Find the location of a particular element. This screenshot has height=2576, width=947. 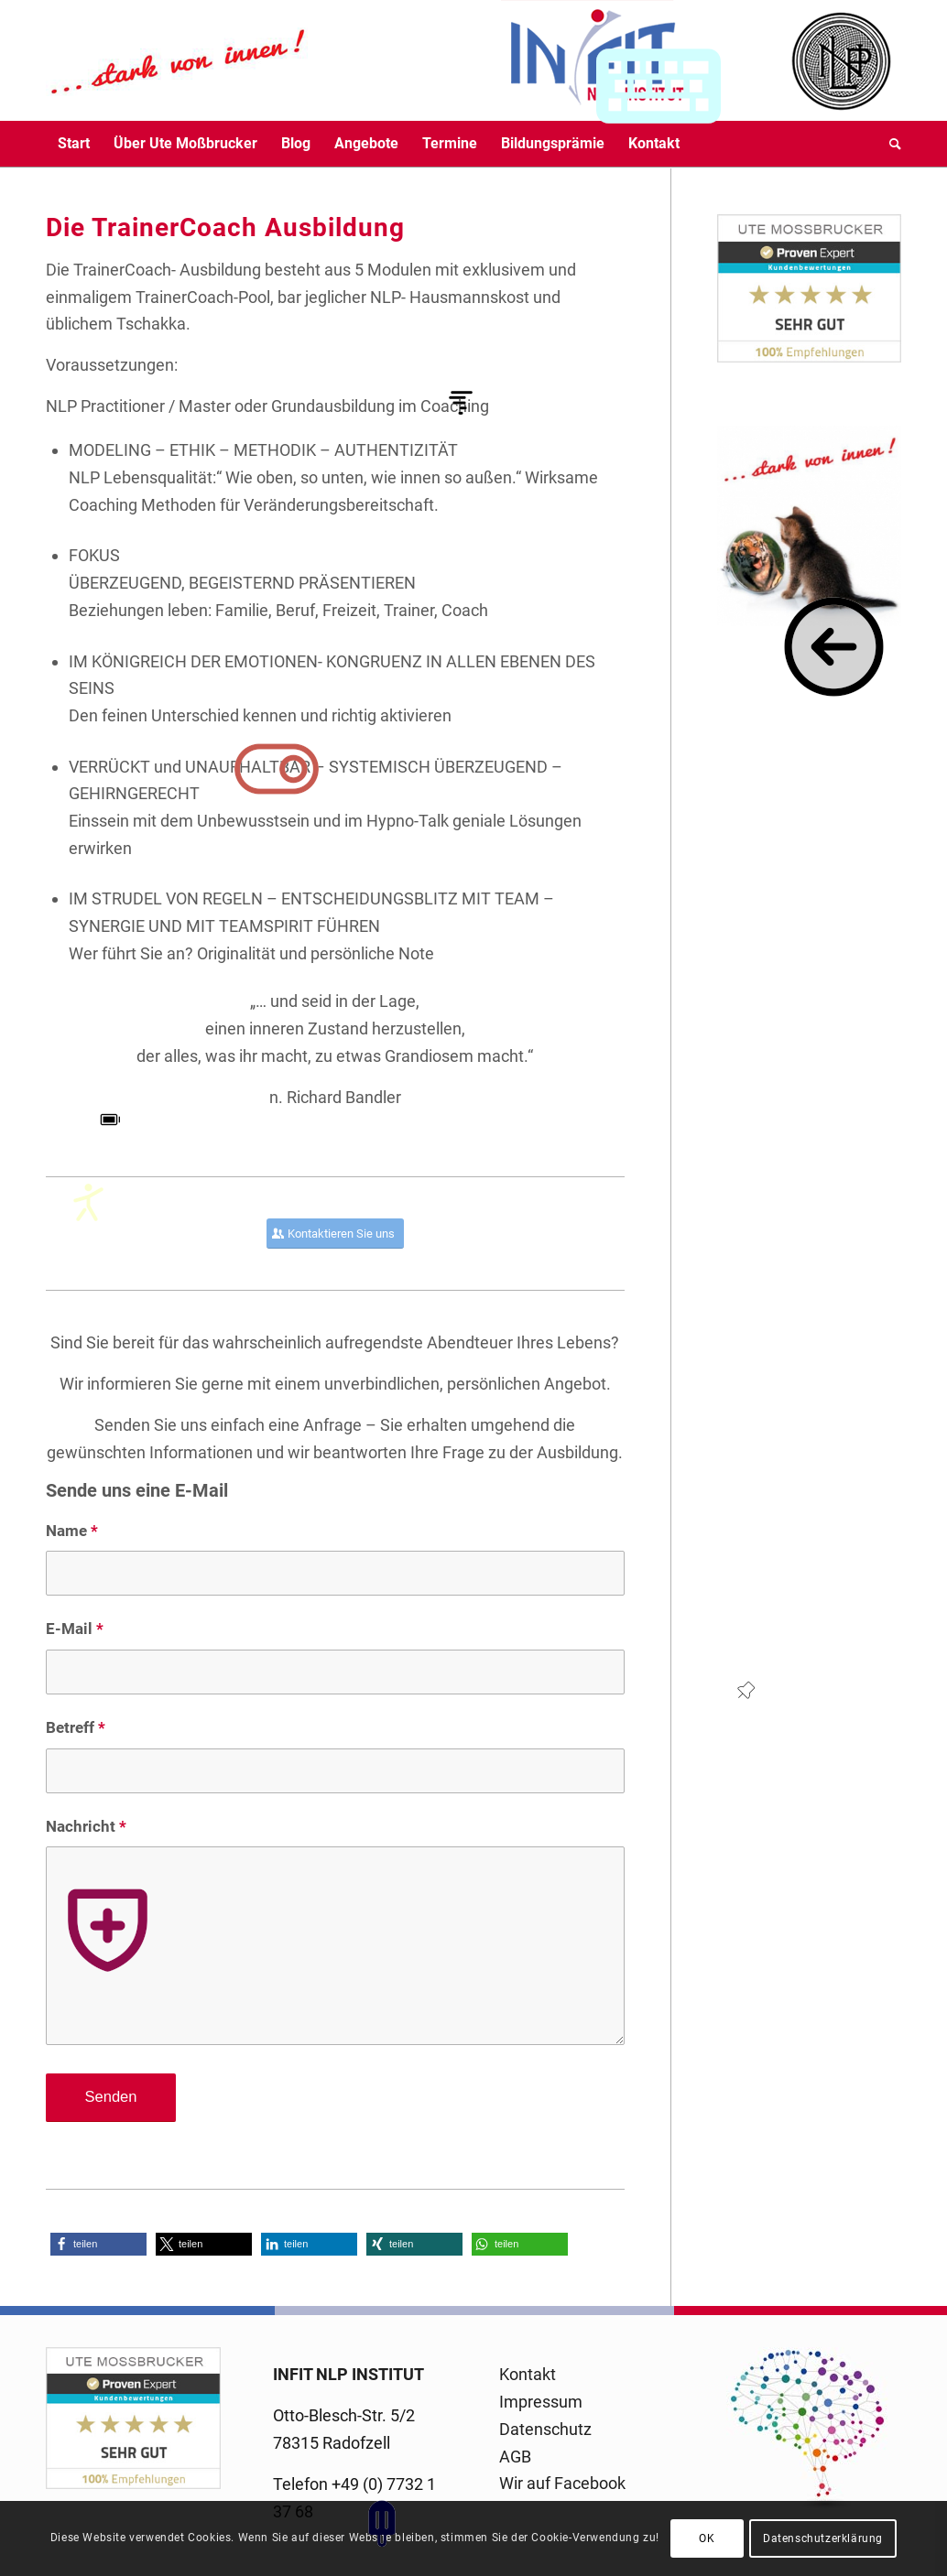

toggle switch in the on position is located at coordinates (277, 769).